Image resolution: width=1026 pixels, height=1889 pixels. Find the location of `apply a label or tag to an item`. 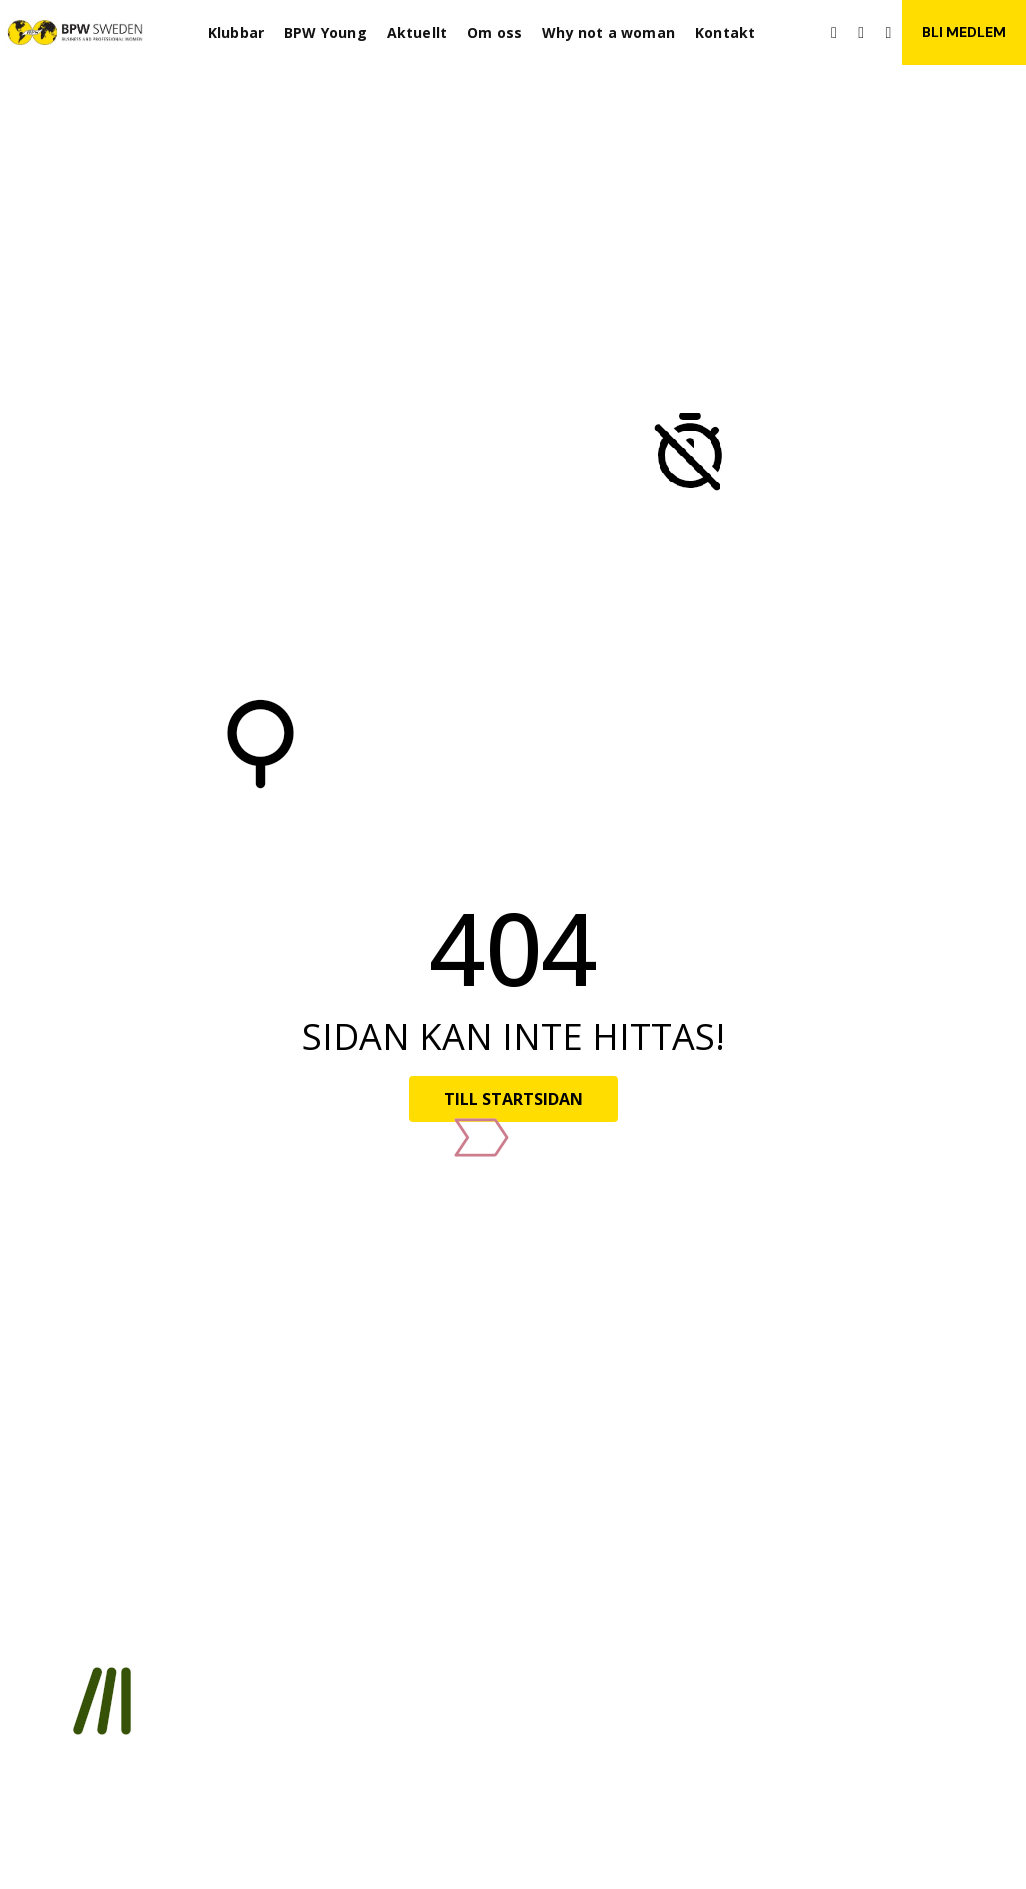

apply a label or tag to an item is located at coordinates (479, 1137).